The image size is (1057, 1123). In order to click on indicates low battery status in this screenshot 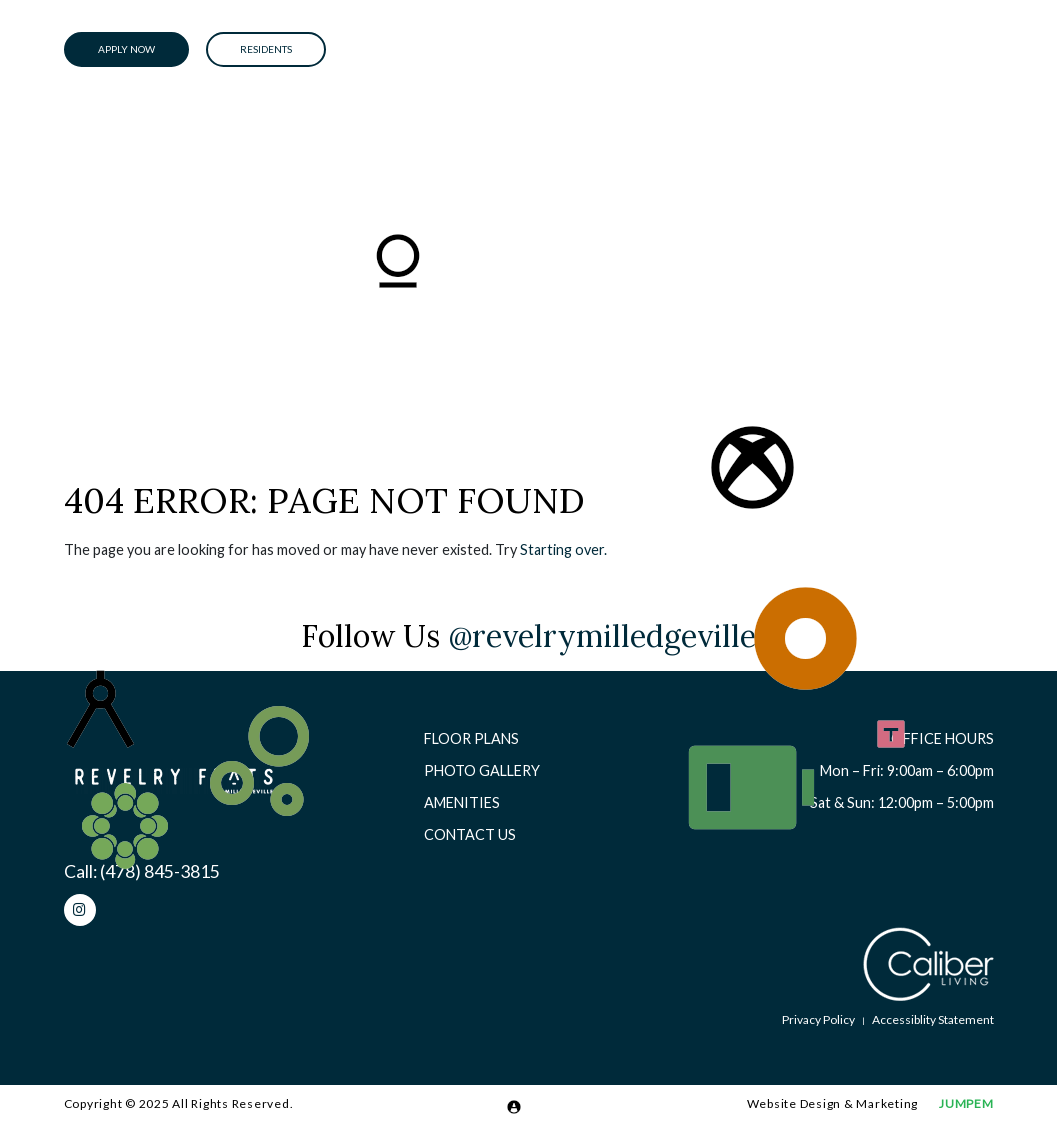, I will do `click(748, 787)`.